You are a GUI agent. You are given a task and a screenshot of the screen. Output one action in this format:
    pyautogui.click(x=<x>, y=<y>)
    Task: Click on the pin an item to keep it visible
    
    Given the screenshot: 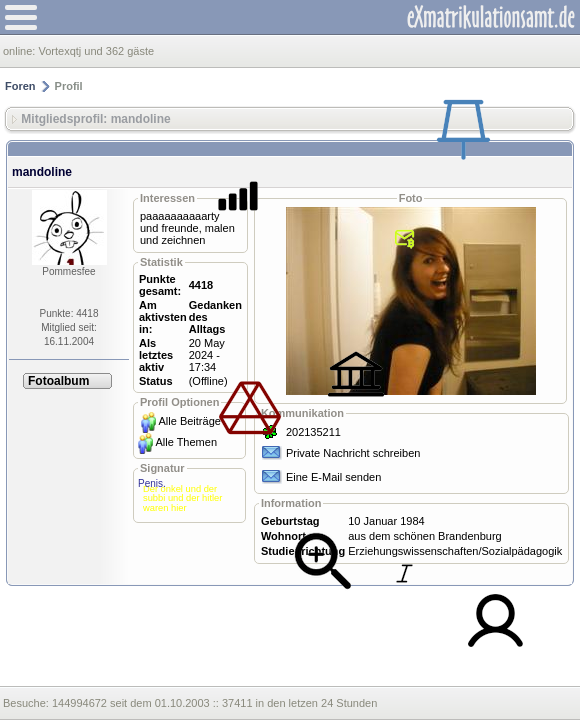 What is the action you would take?
    pyautogui.click(x=463, y=126)
    